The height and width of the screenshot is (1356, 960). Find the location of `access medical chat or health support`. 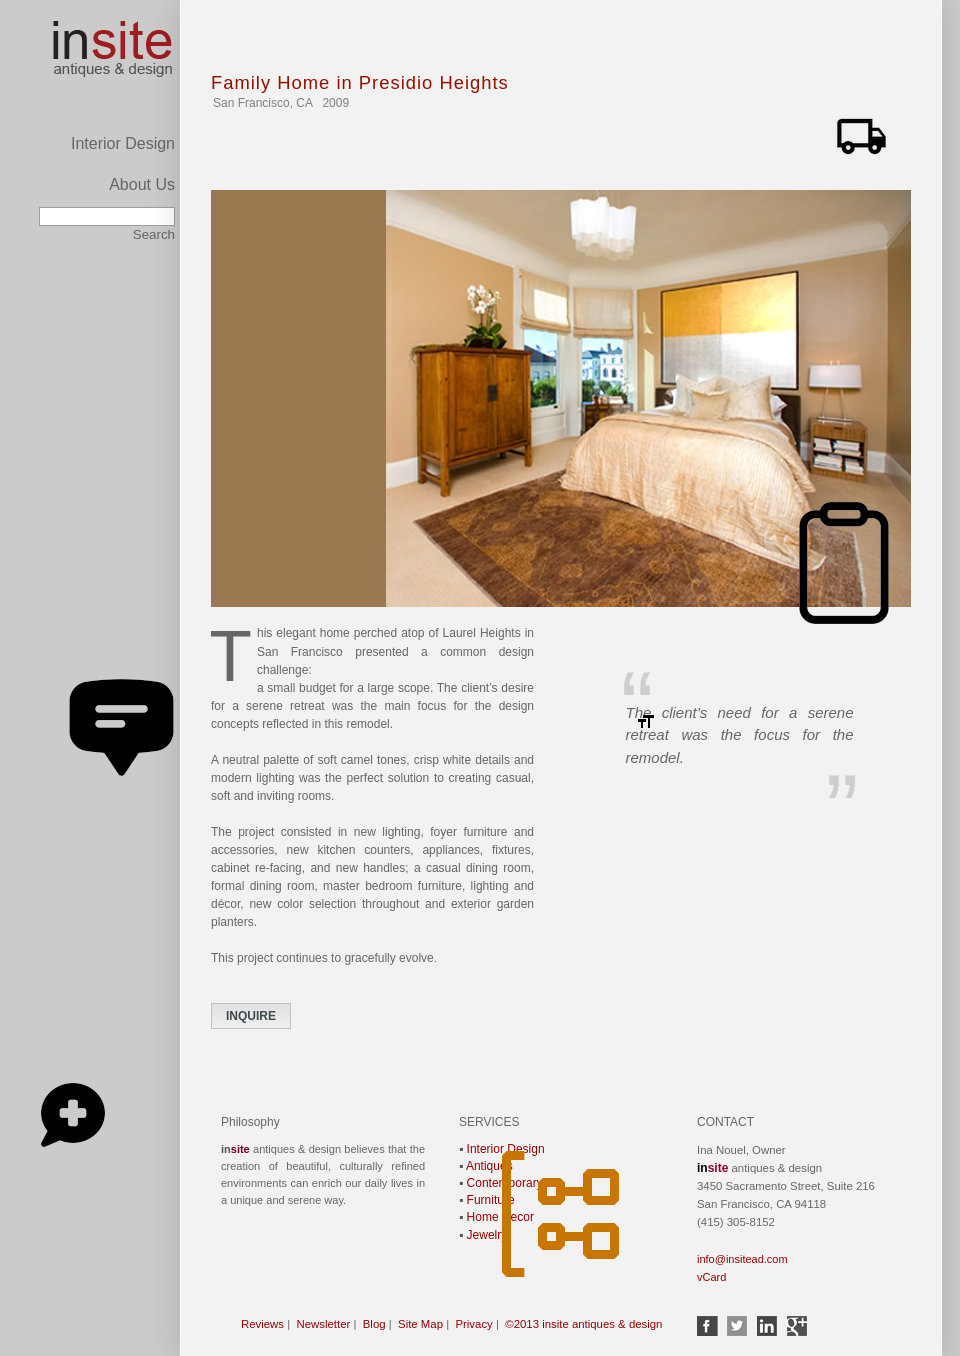

access medical chat or health support is located at coordinates (73, 1115).